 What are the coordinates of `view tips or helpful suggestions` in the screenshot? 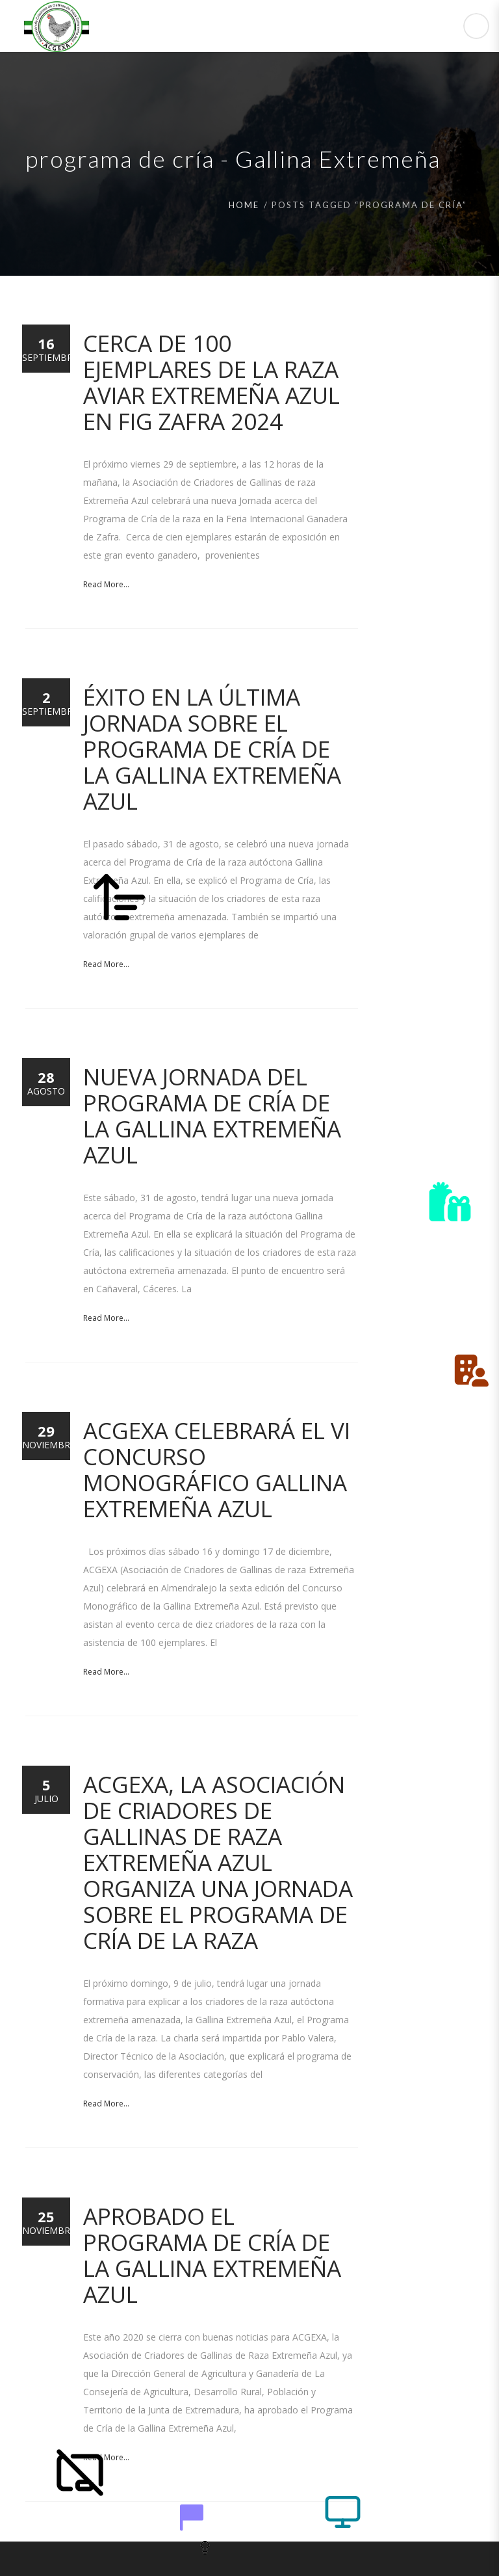 It's located at (205, 2547).